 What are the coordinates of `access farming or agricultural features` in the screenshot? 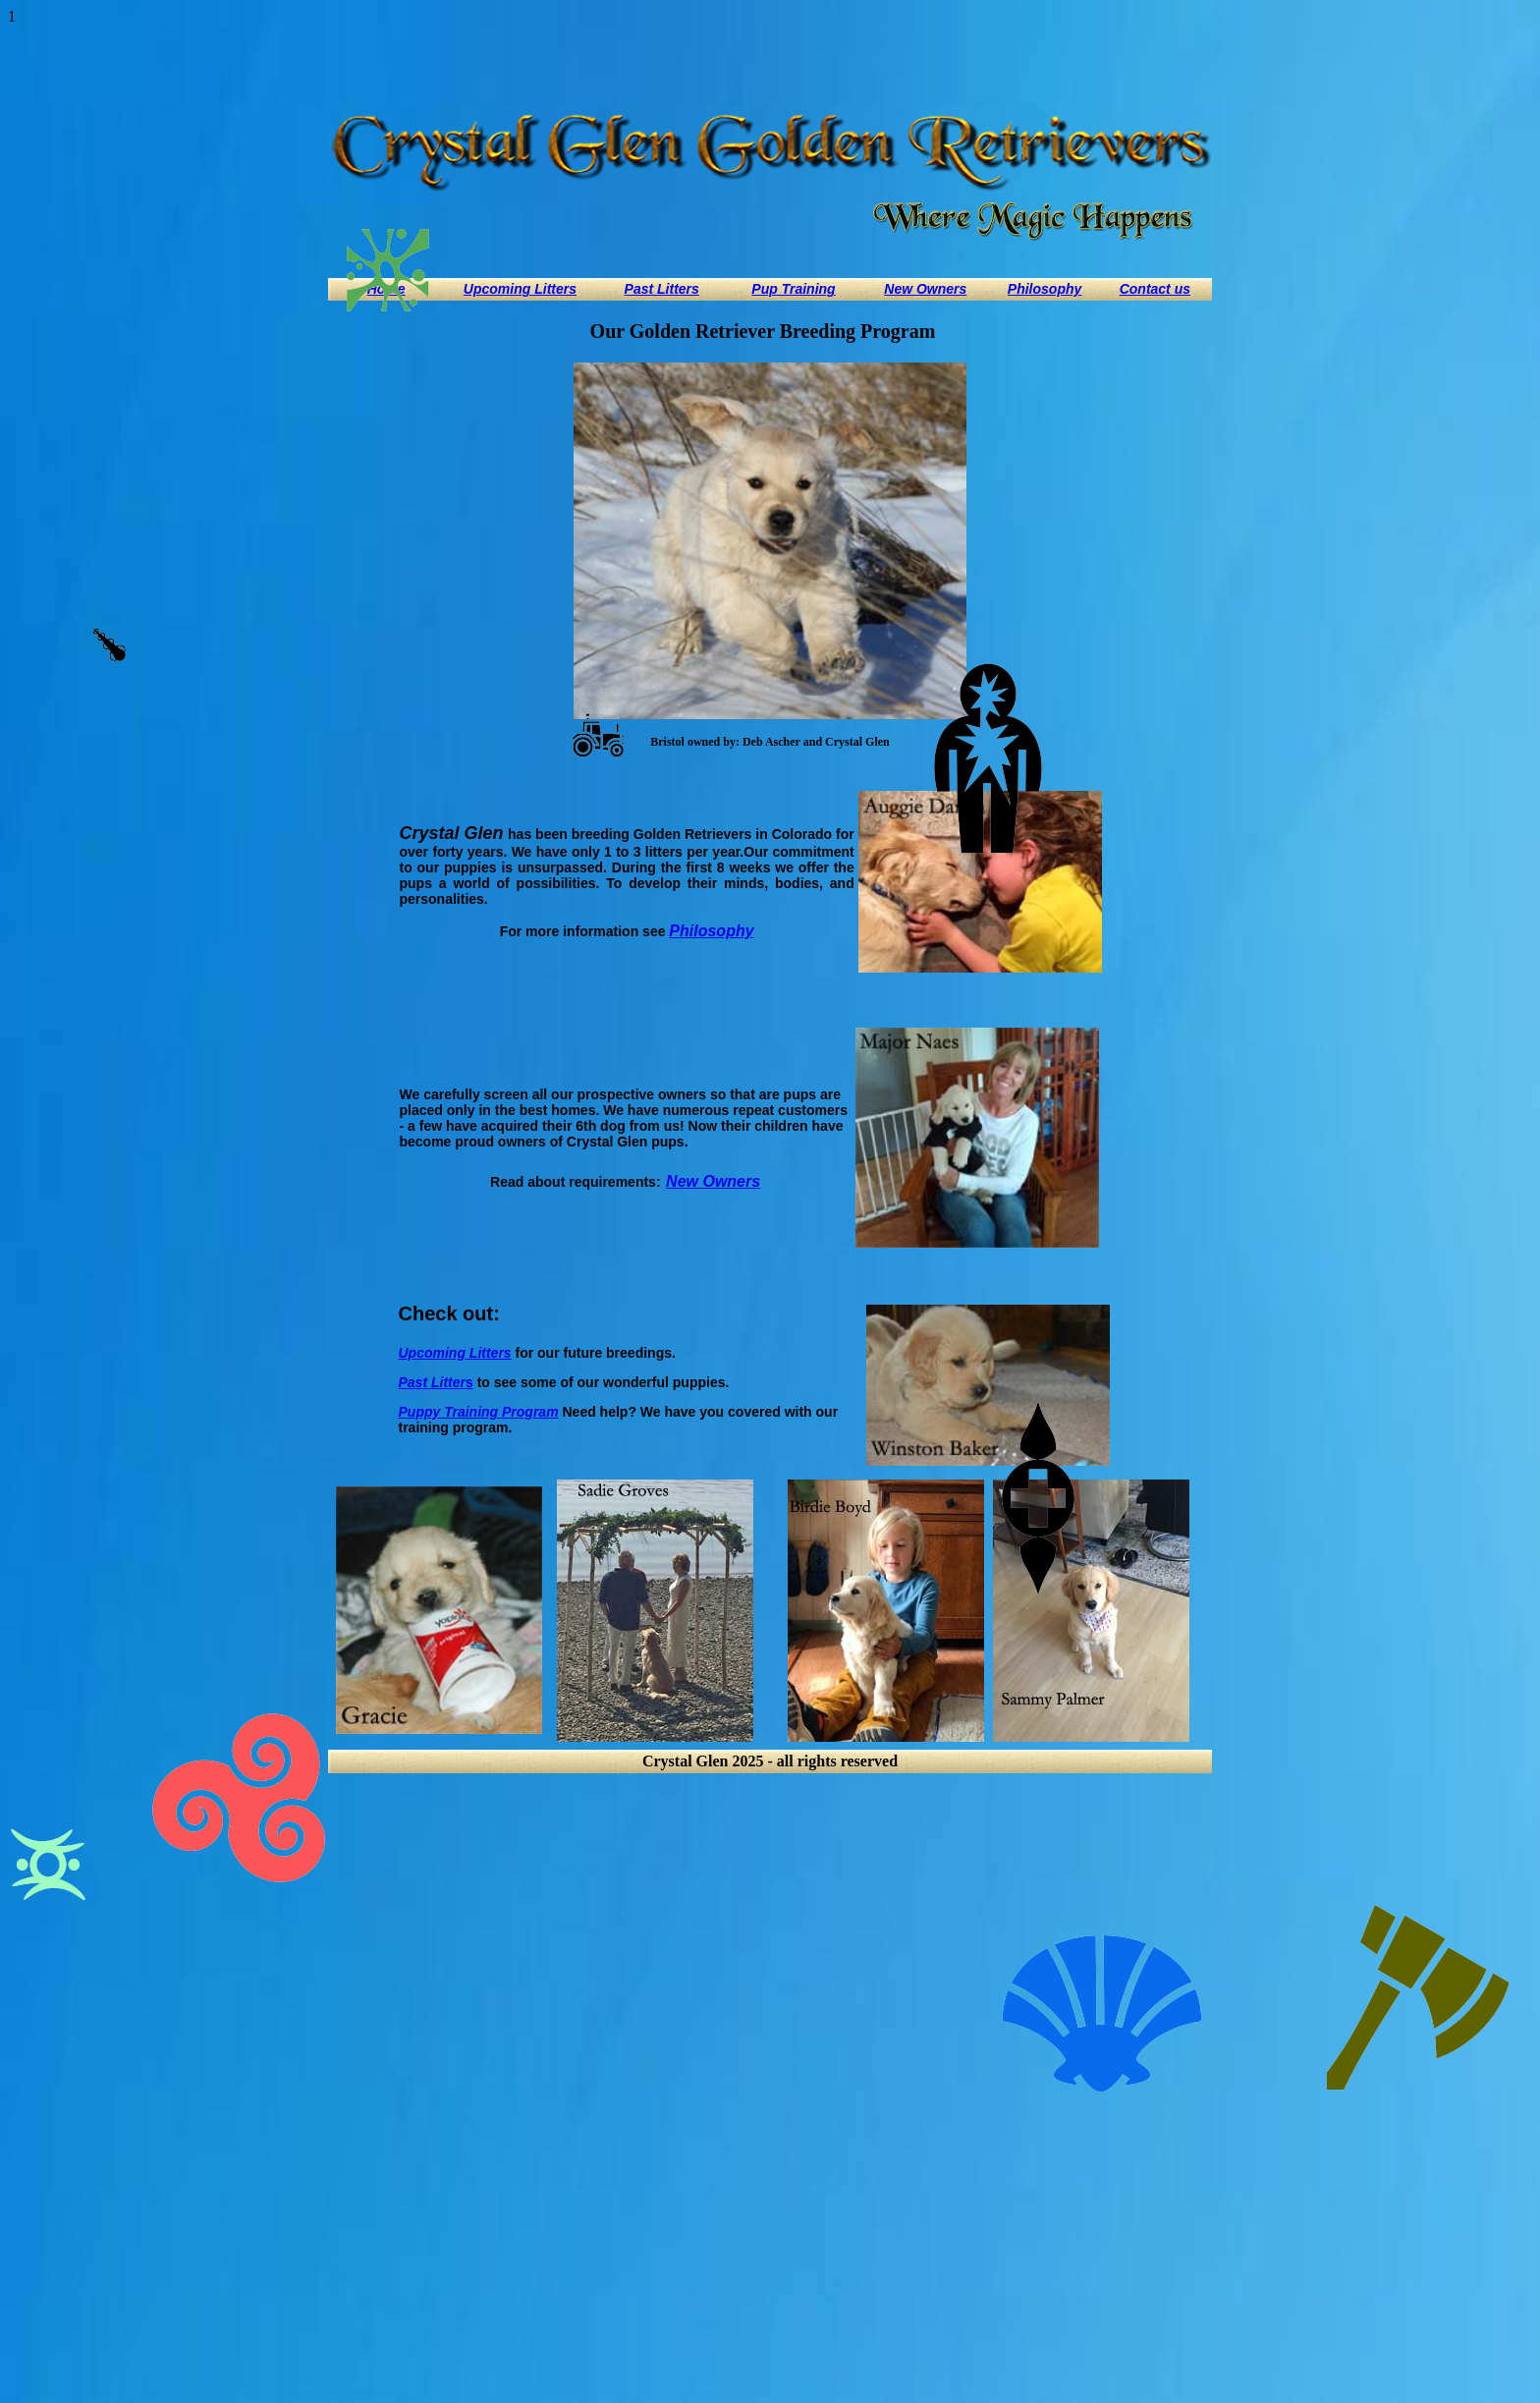 It's located at (597, 735).